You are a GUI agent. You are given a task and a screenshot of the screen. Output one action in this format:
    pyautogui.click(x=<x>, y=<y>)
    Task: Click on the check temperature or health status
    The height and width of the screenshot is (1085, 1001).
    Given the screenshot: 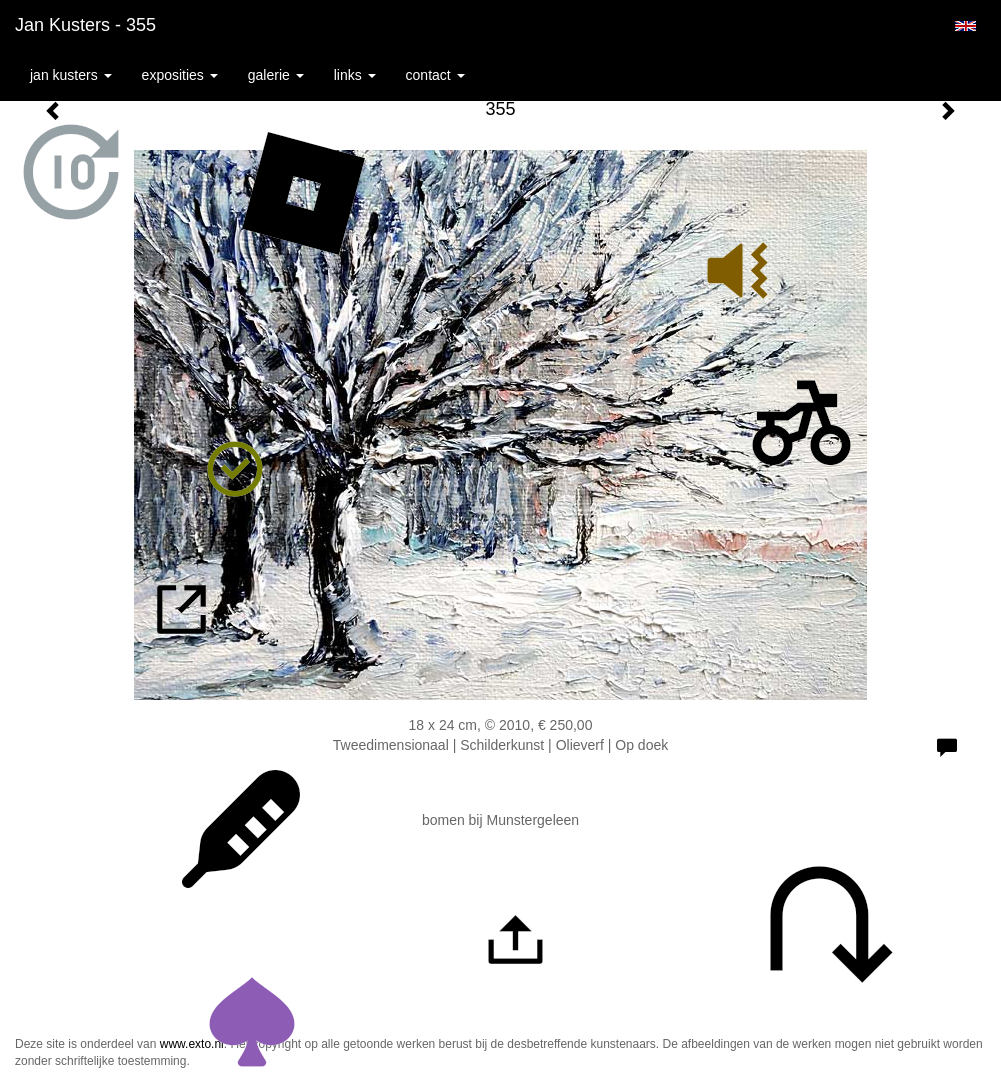 What is the action you would take?
    pyautogui.click(x=240, y=830)
    